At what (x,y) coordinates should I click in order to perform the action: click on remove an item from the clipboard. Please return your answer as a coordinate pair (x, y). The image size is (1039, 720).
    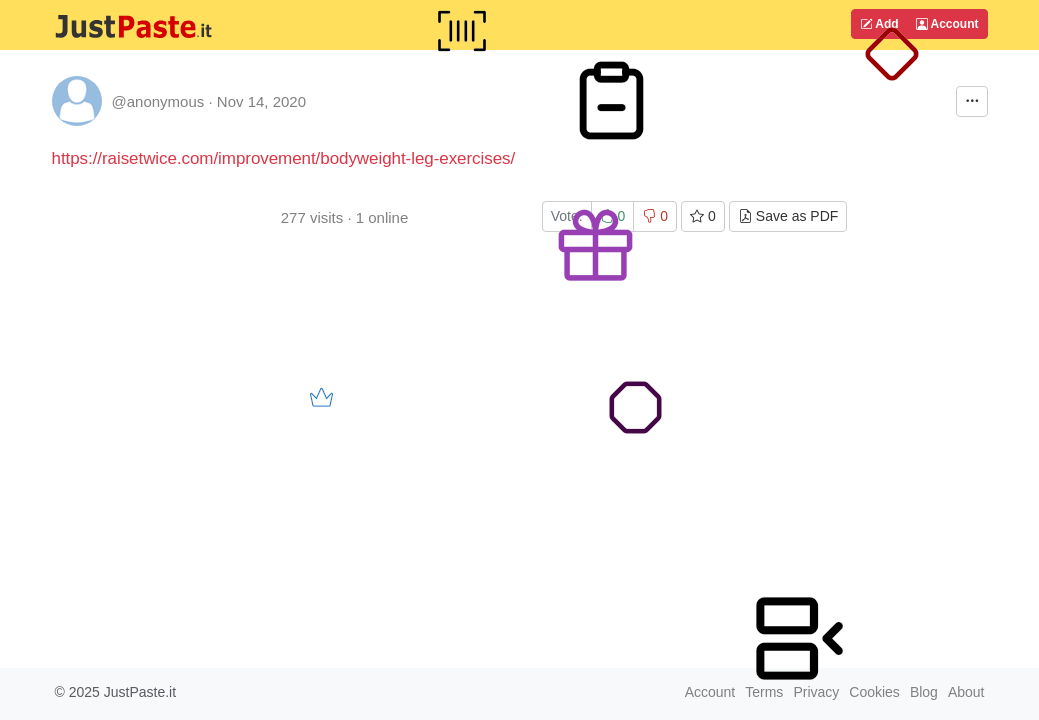
    Looking at the image, I should click on (611, 100).